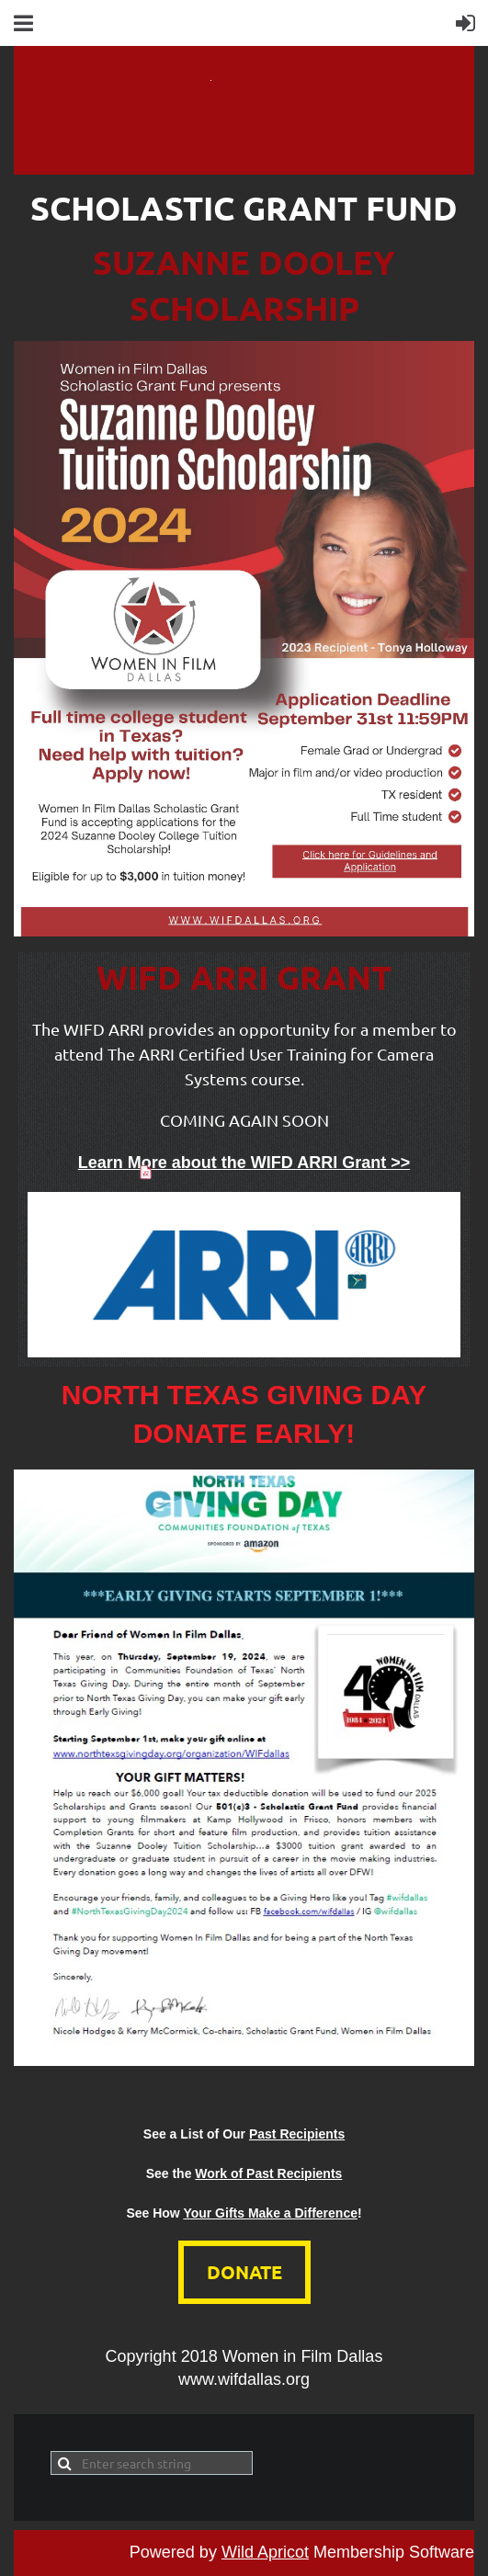  I want to click on open an opendocument formula file, so click(145, 1172).